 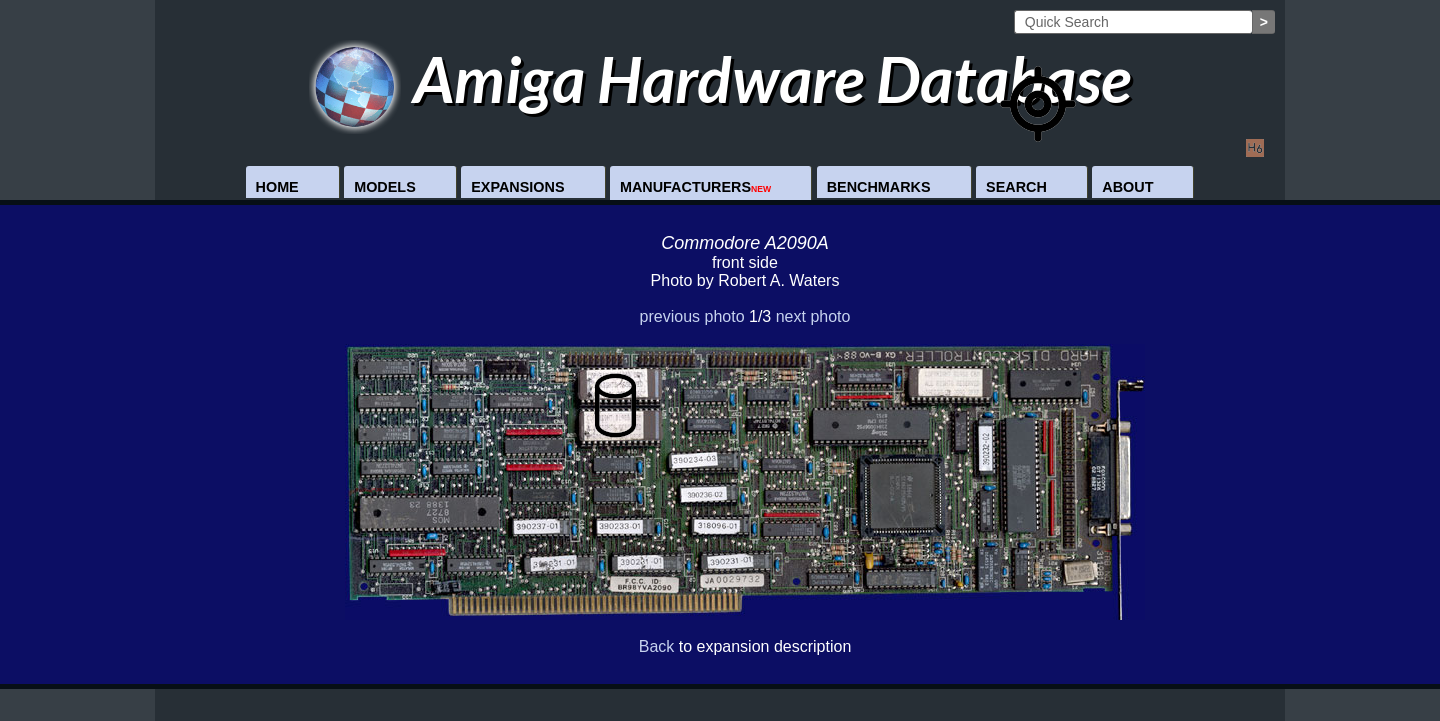 What do you see at coordinates (1038, 104) in the screenshot?
I see `center map on current location` at bounding box center [1038, 104].